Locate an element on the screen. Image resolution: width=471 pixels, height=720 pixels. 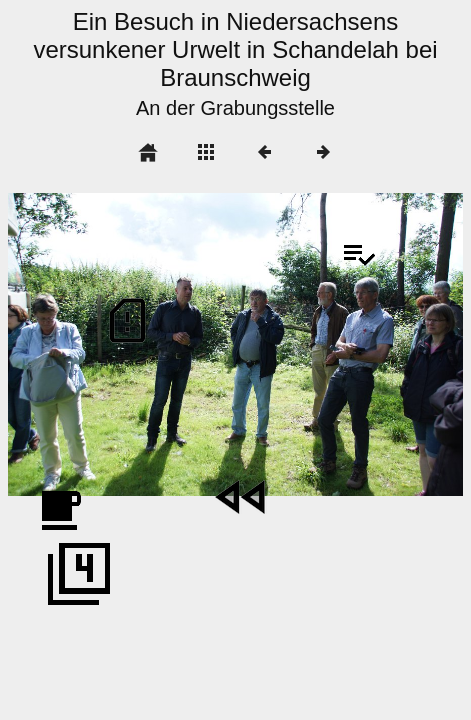
find nearby cafes or coffee shops is located at coordinates (59, 510).